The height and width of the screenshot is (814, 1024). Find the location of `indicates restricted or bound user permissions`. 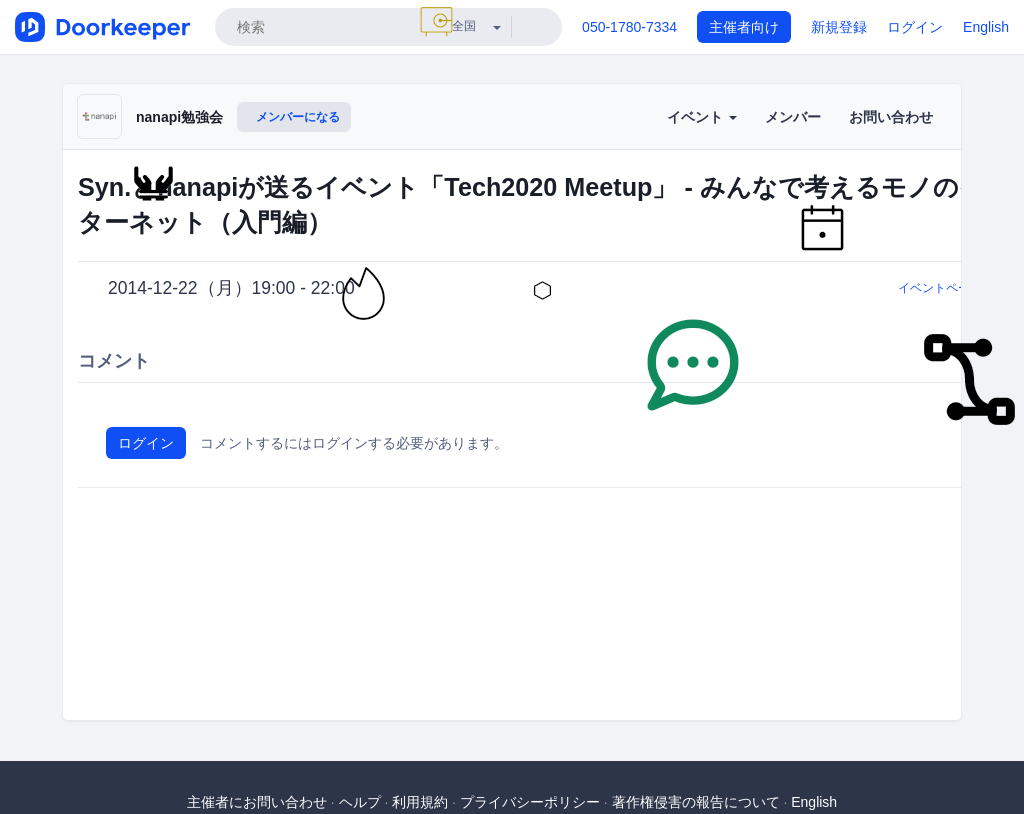

indicates restricted or bound user permissions is located at coordinates (153, 183).